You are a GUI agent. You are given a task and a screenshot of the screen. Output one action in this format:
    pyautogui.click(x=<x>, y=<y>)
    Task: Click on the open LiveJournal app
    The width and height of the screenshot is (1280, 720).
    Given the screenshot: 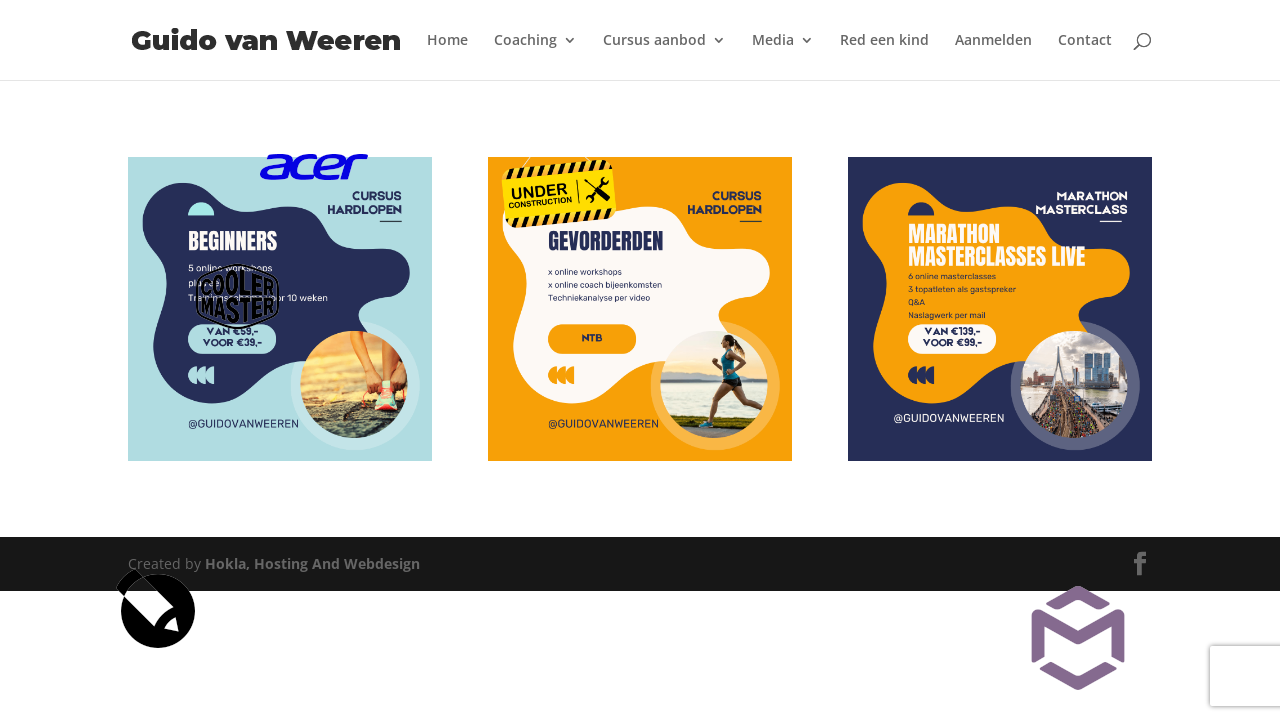 What is the action you would take?
    pyautogui.click(x=155, y=608)
    